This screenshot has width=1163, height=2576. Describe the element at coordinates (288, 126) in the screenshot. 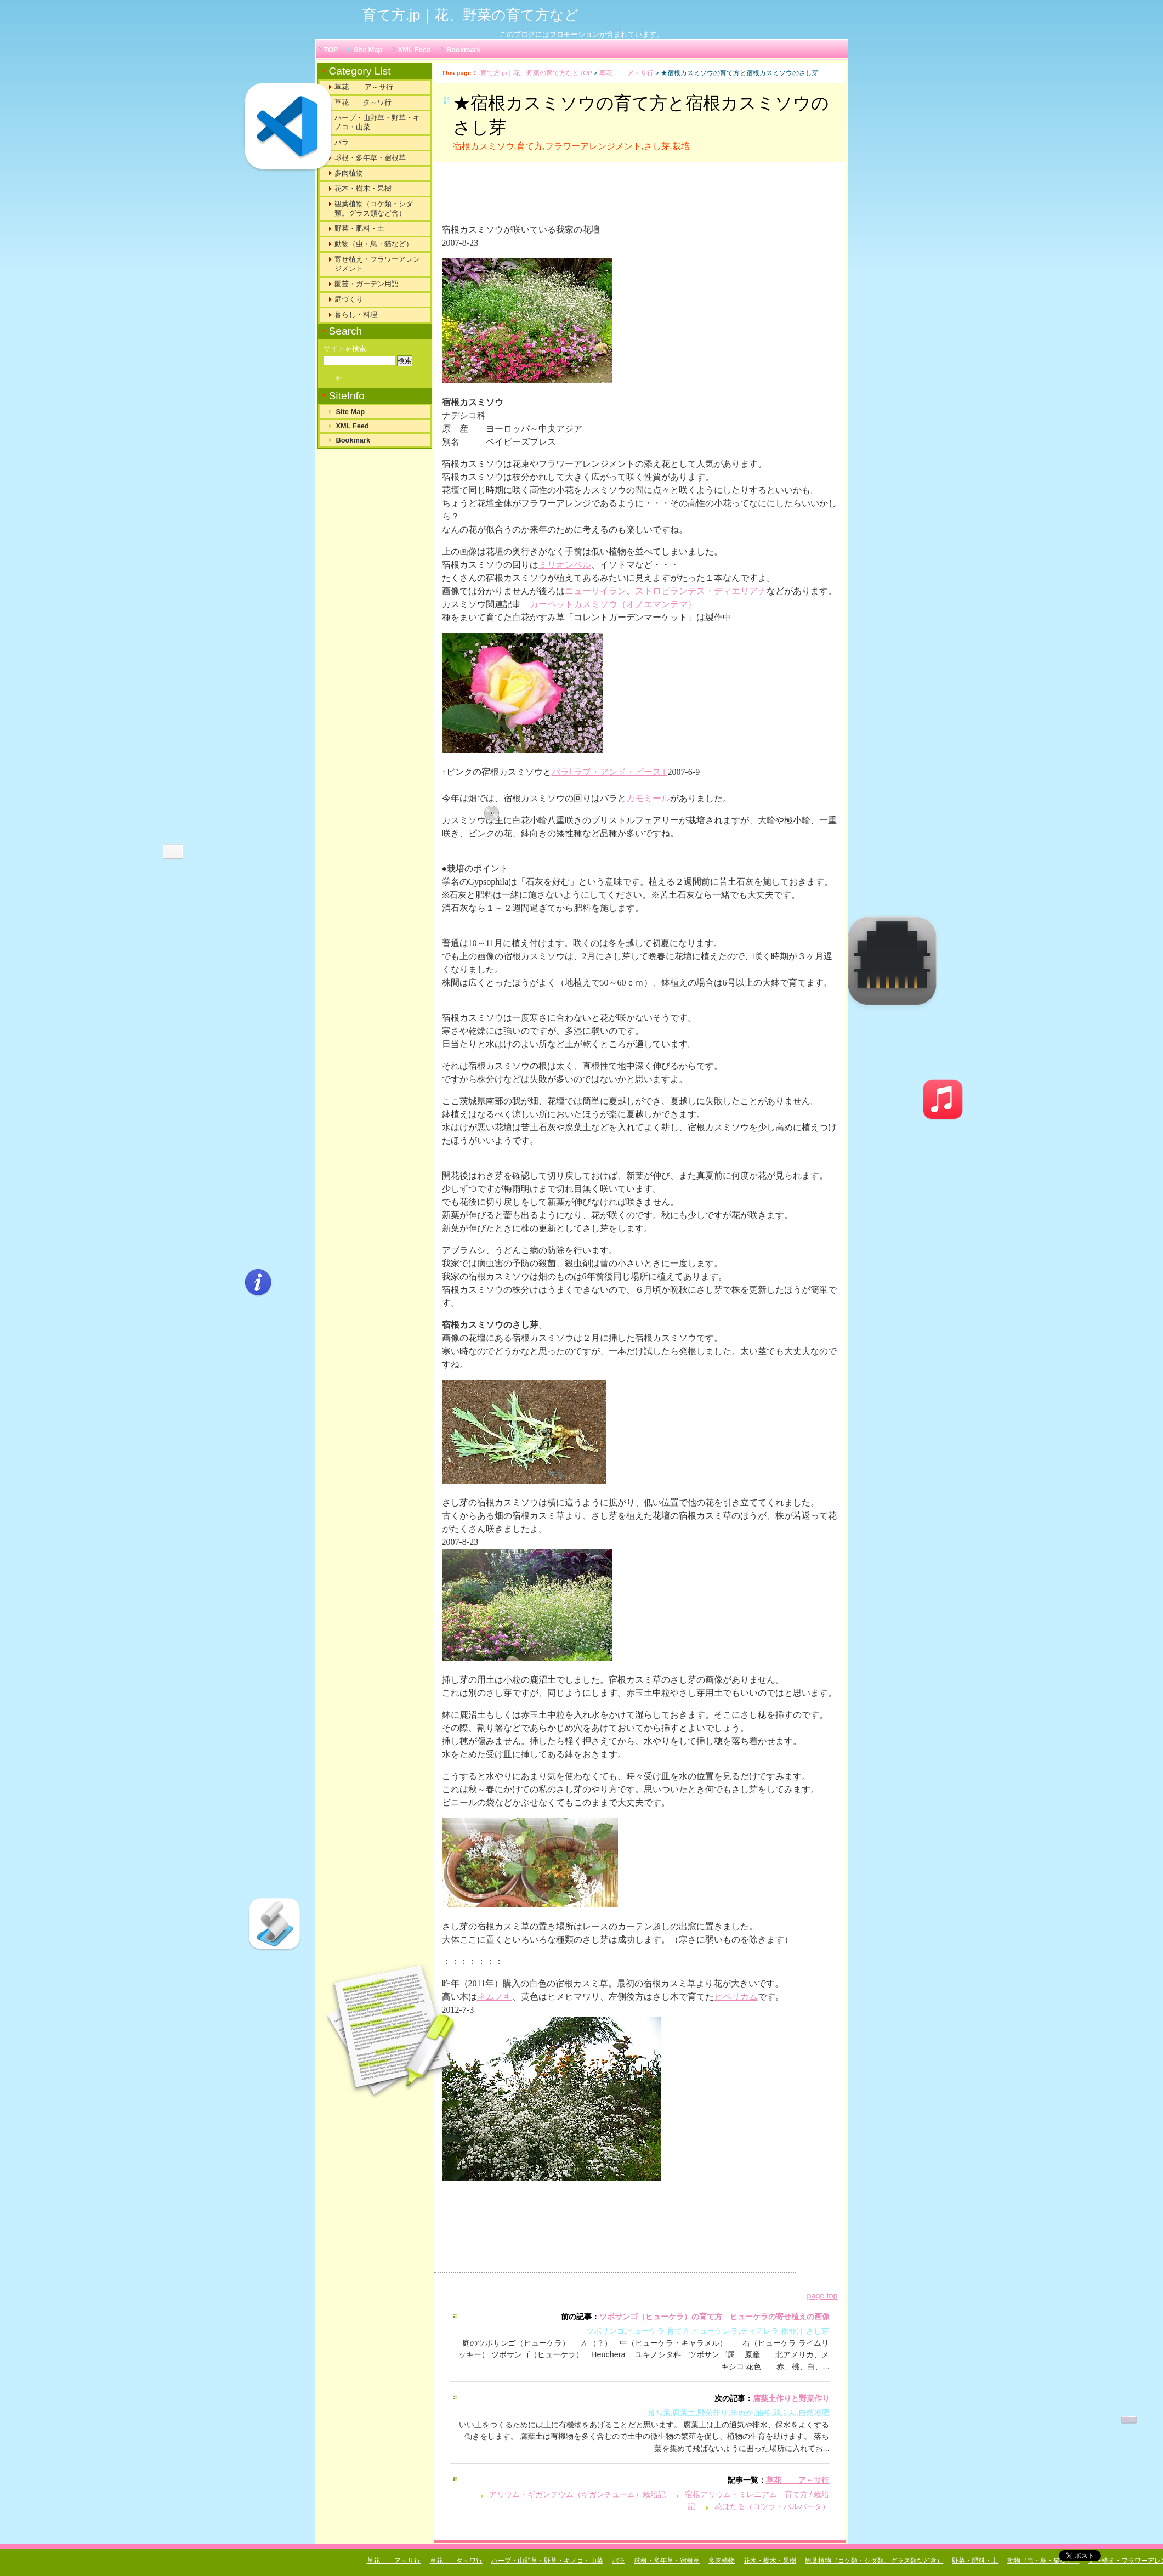

I see `open Visual Studio Code` at that location.